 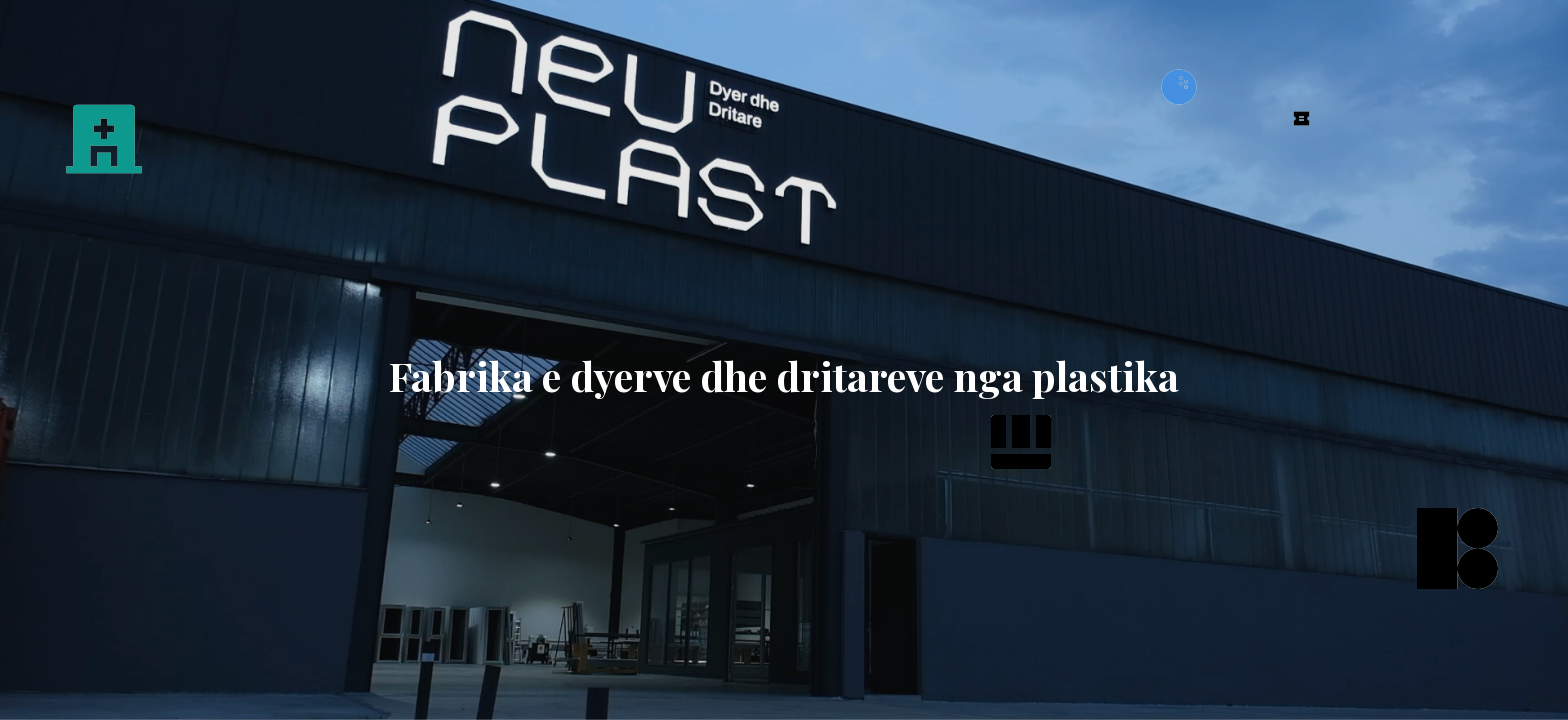 I want to click on switch to table or grid view, so click(x=1021, y=442).